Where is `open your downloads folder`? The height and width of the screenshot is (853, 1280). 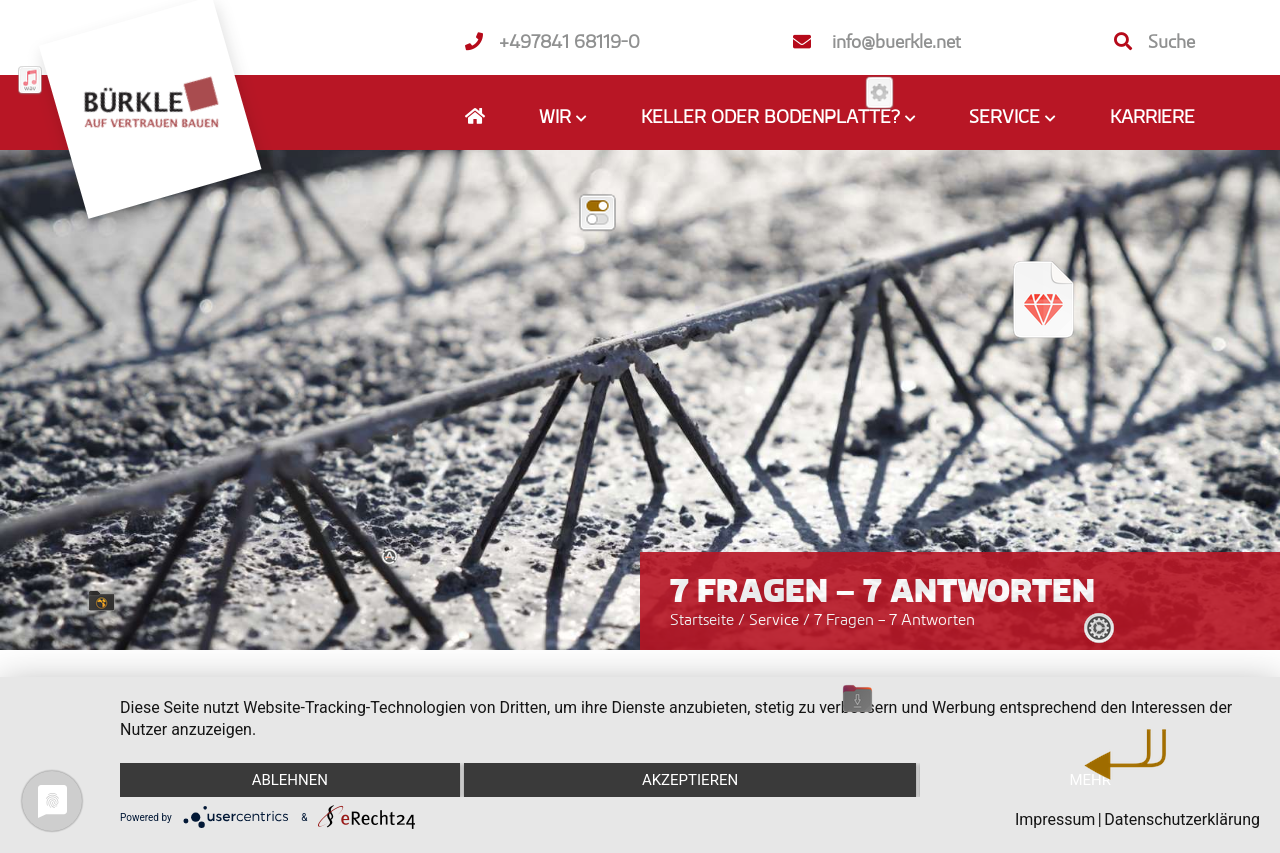 open your downloads folder is located at coordinates (857, 698).